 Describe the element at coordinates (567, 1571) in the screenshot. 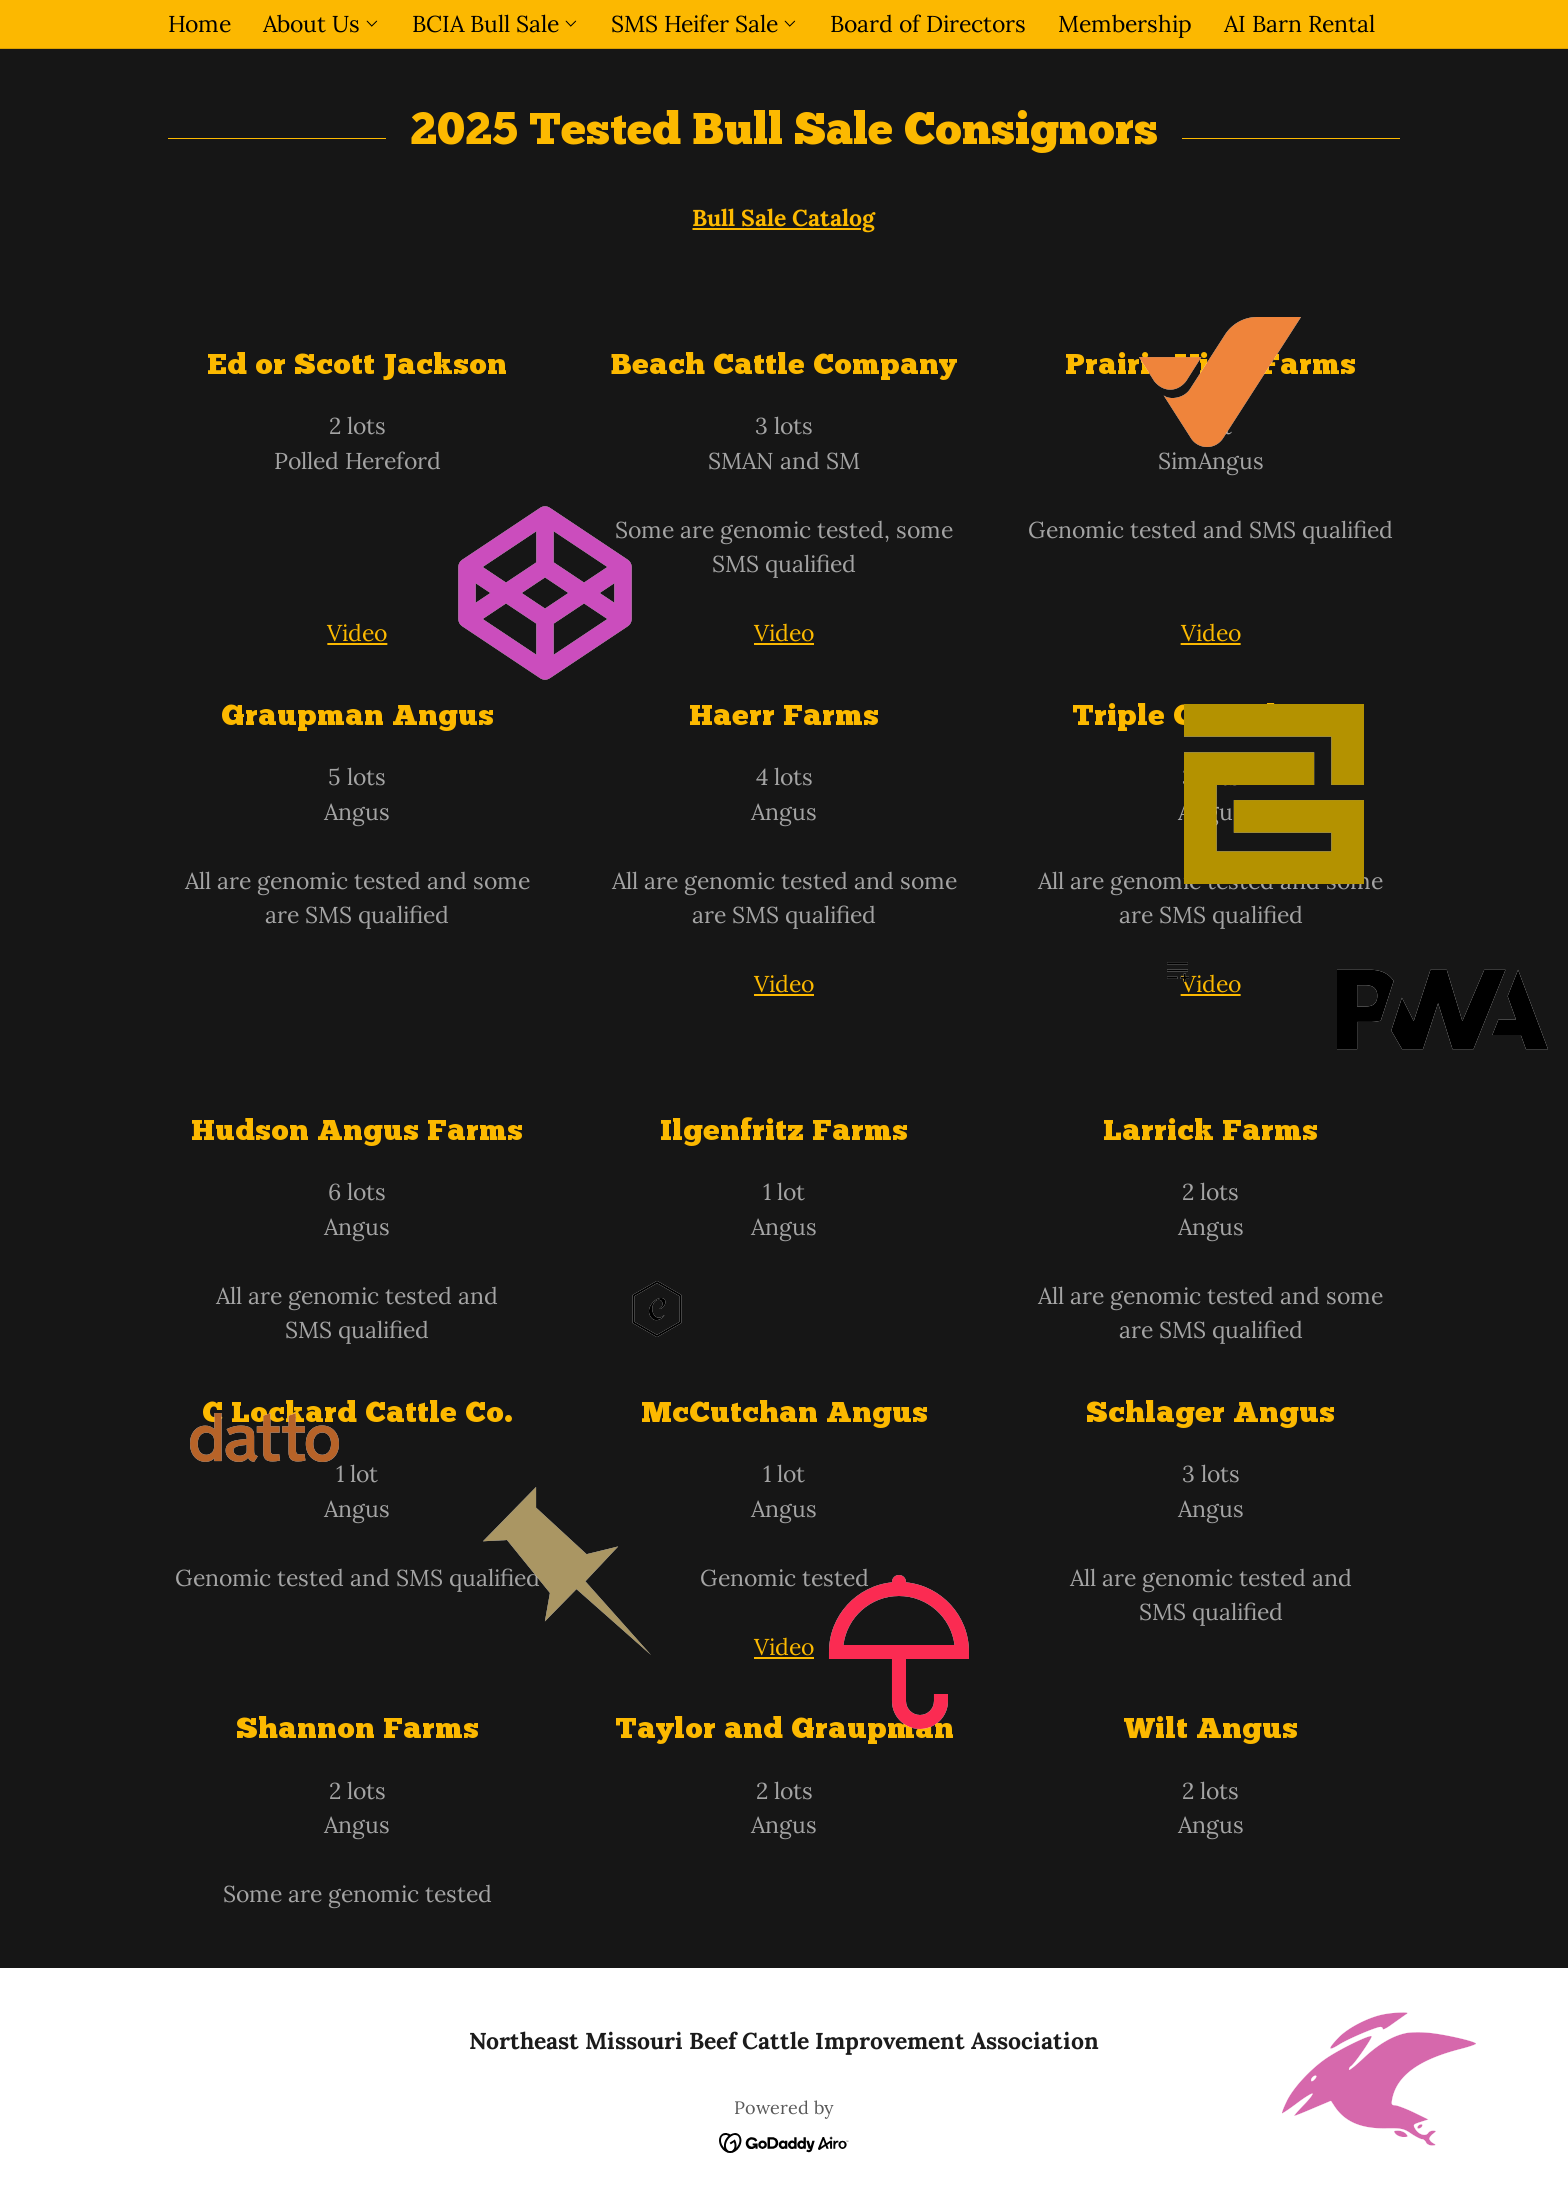

I see `visit pinboard bookmarking service` at that location.